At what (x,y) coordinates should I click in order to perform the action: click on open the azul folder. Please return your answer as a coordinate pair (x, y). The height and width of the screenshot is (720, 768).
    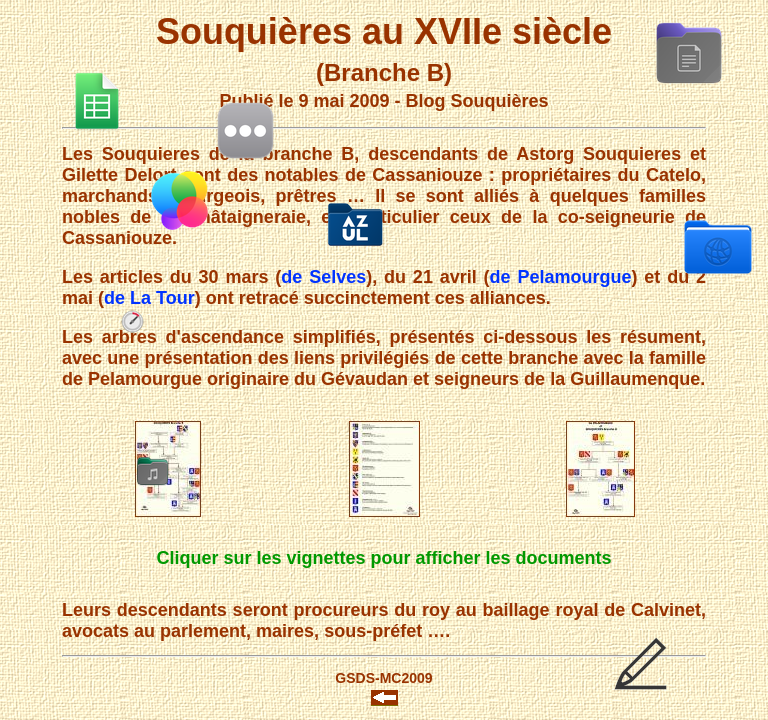
    Looking at the image, I should click on (355, 226).